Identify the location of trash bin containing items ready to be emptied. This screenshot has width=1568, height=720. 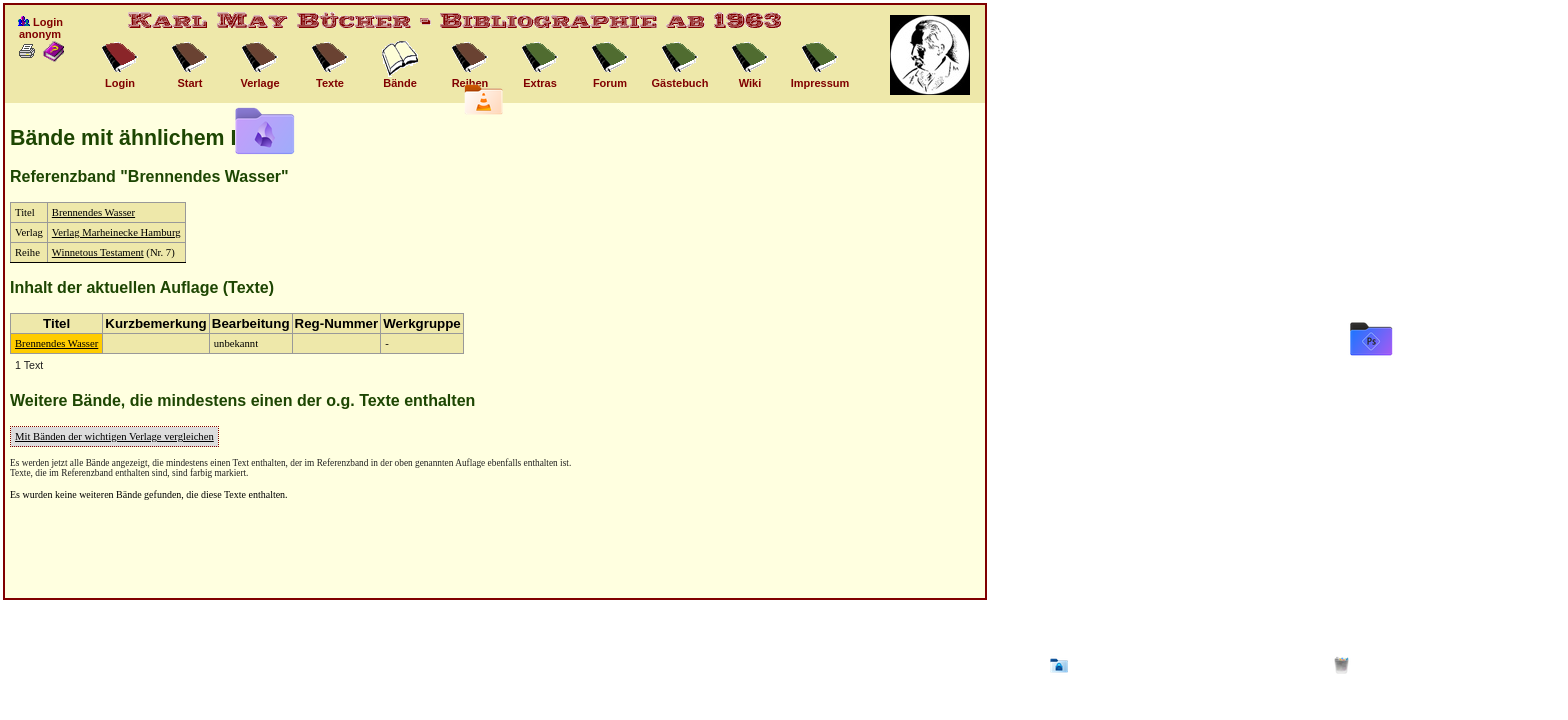
(1341, 665).